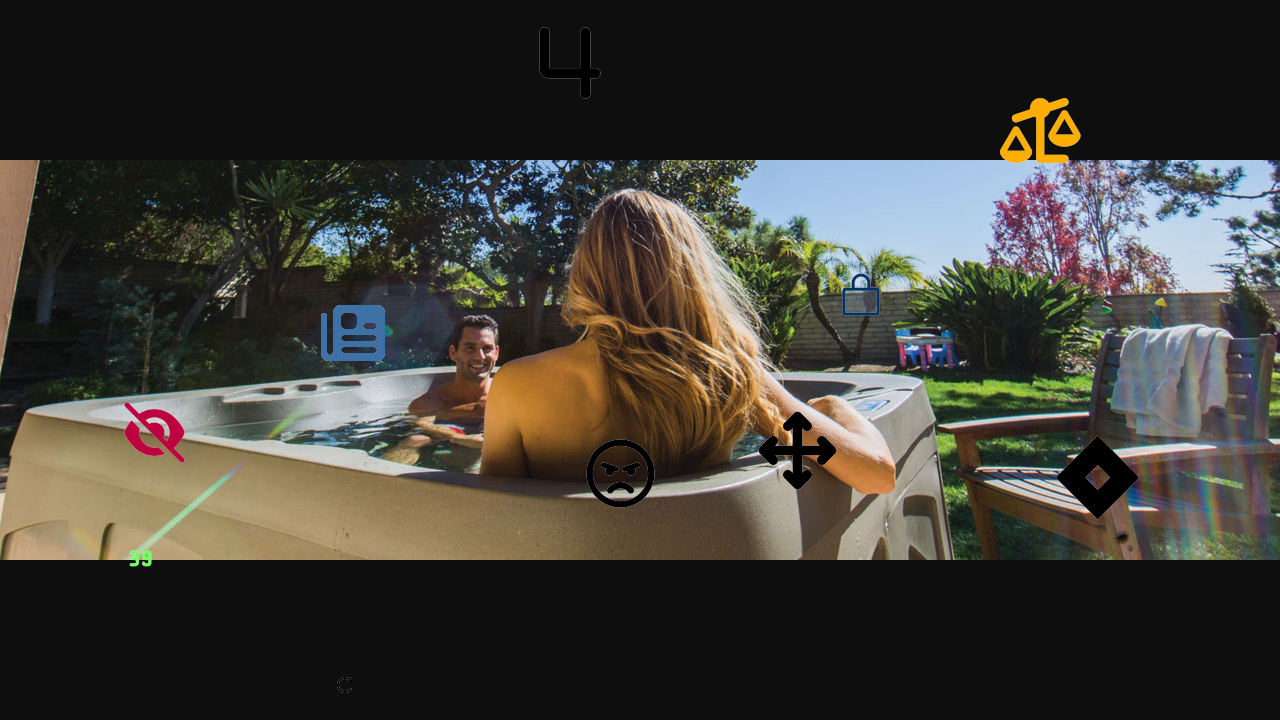  What do you see at coordinates (797, 450) in the screenshot?
I see `move or reposition an element` at bounding box center [797, 450].